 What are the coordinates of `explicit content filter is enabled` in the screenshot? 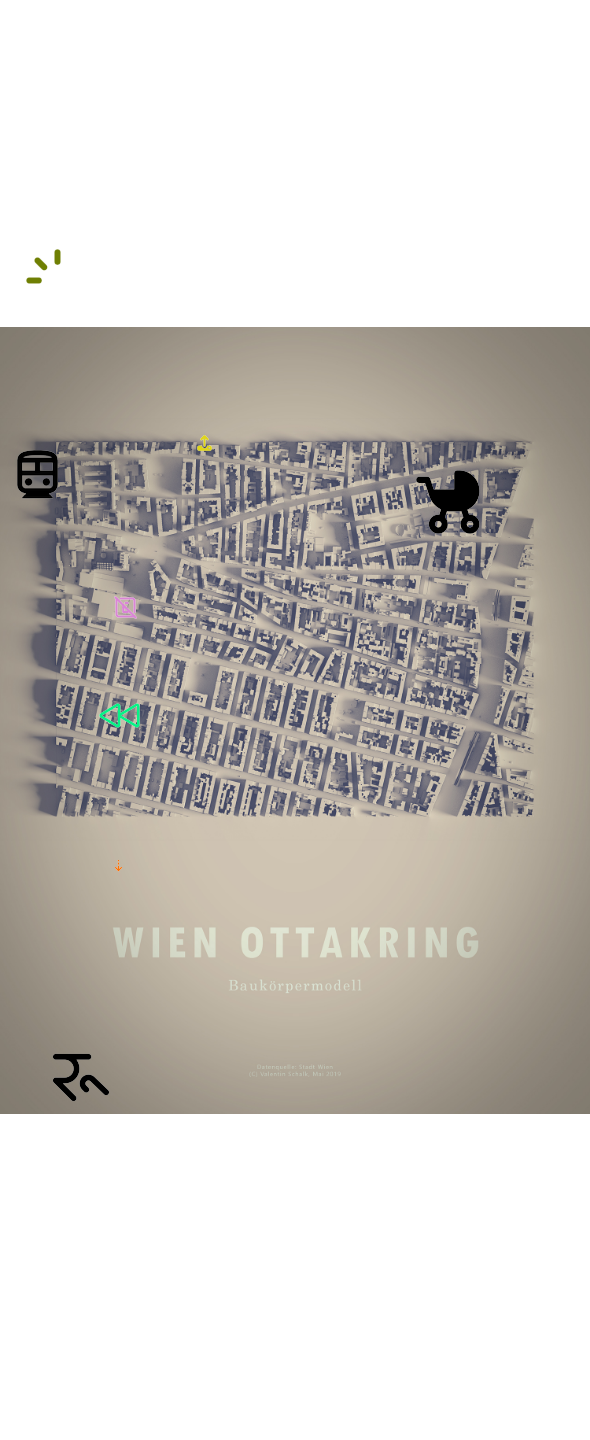 It's located at (125, 607).